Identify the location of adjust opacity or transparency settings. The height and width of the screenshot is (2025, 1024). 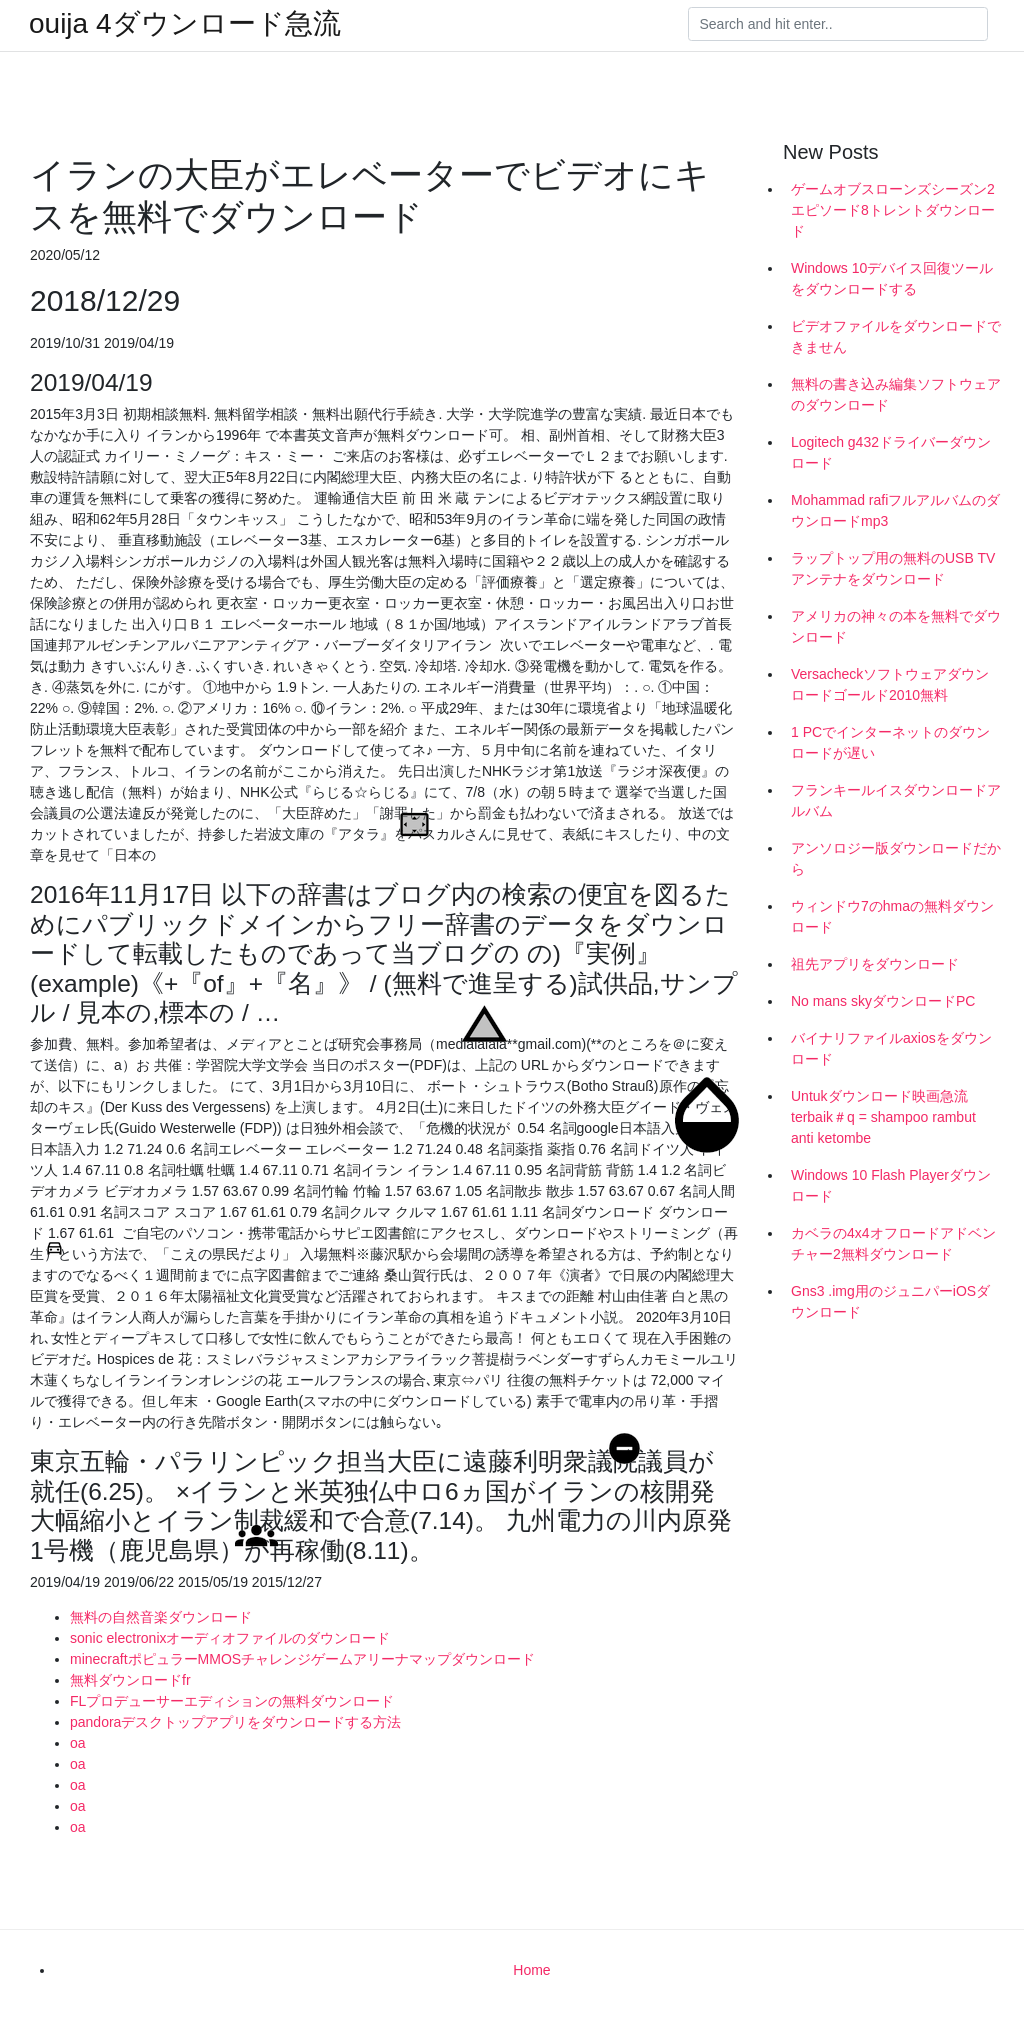
(707, 1114).